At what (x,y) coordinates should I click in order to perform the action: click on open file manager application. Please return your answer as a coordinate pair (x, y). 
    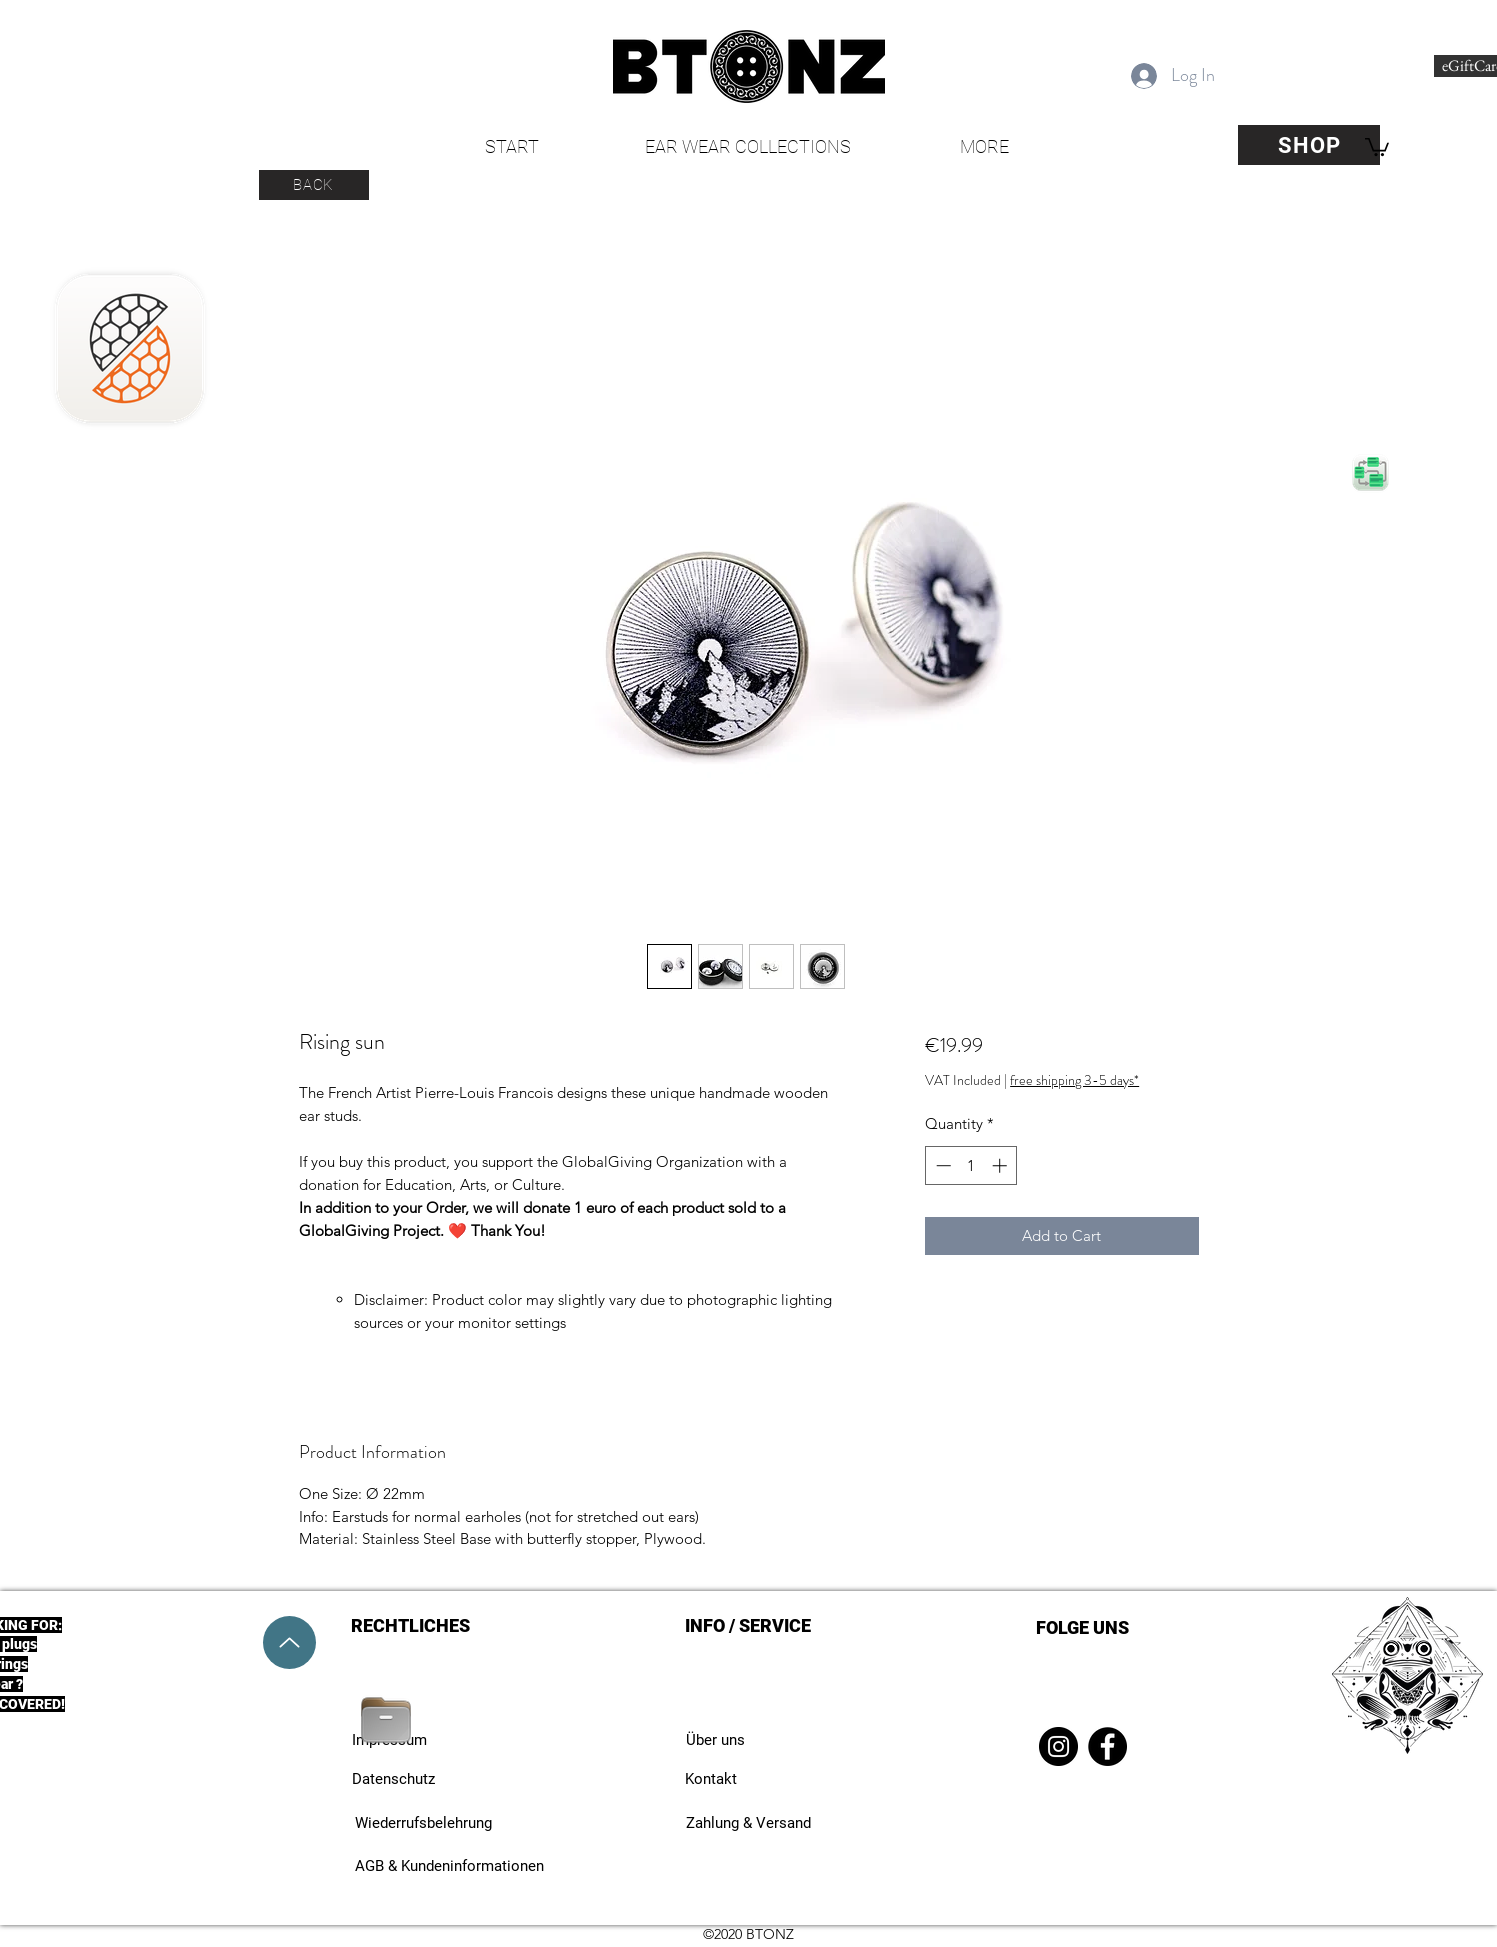
    Looking at the image, I should click on (386, 1720).